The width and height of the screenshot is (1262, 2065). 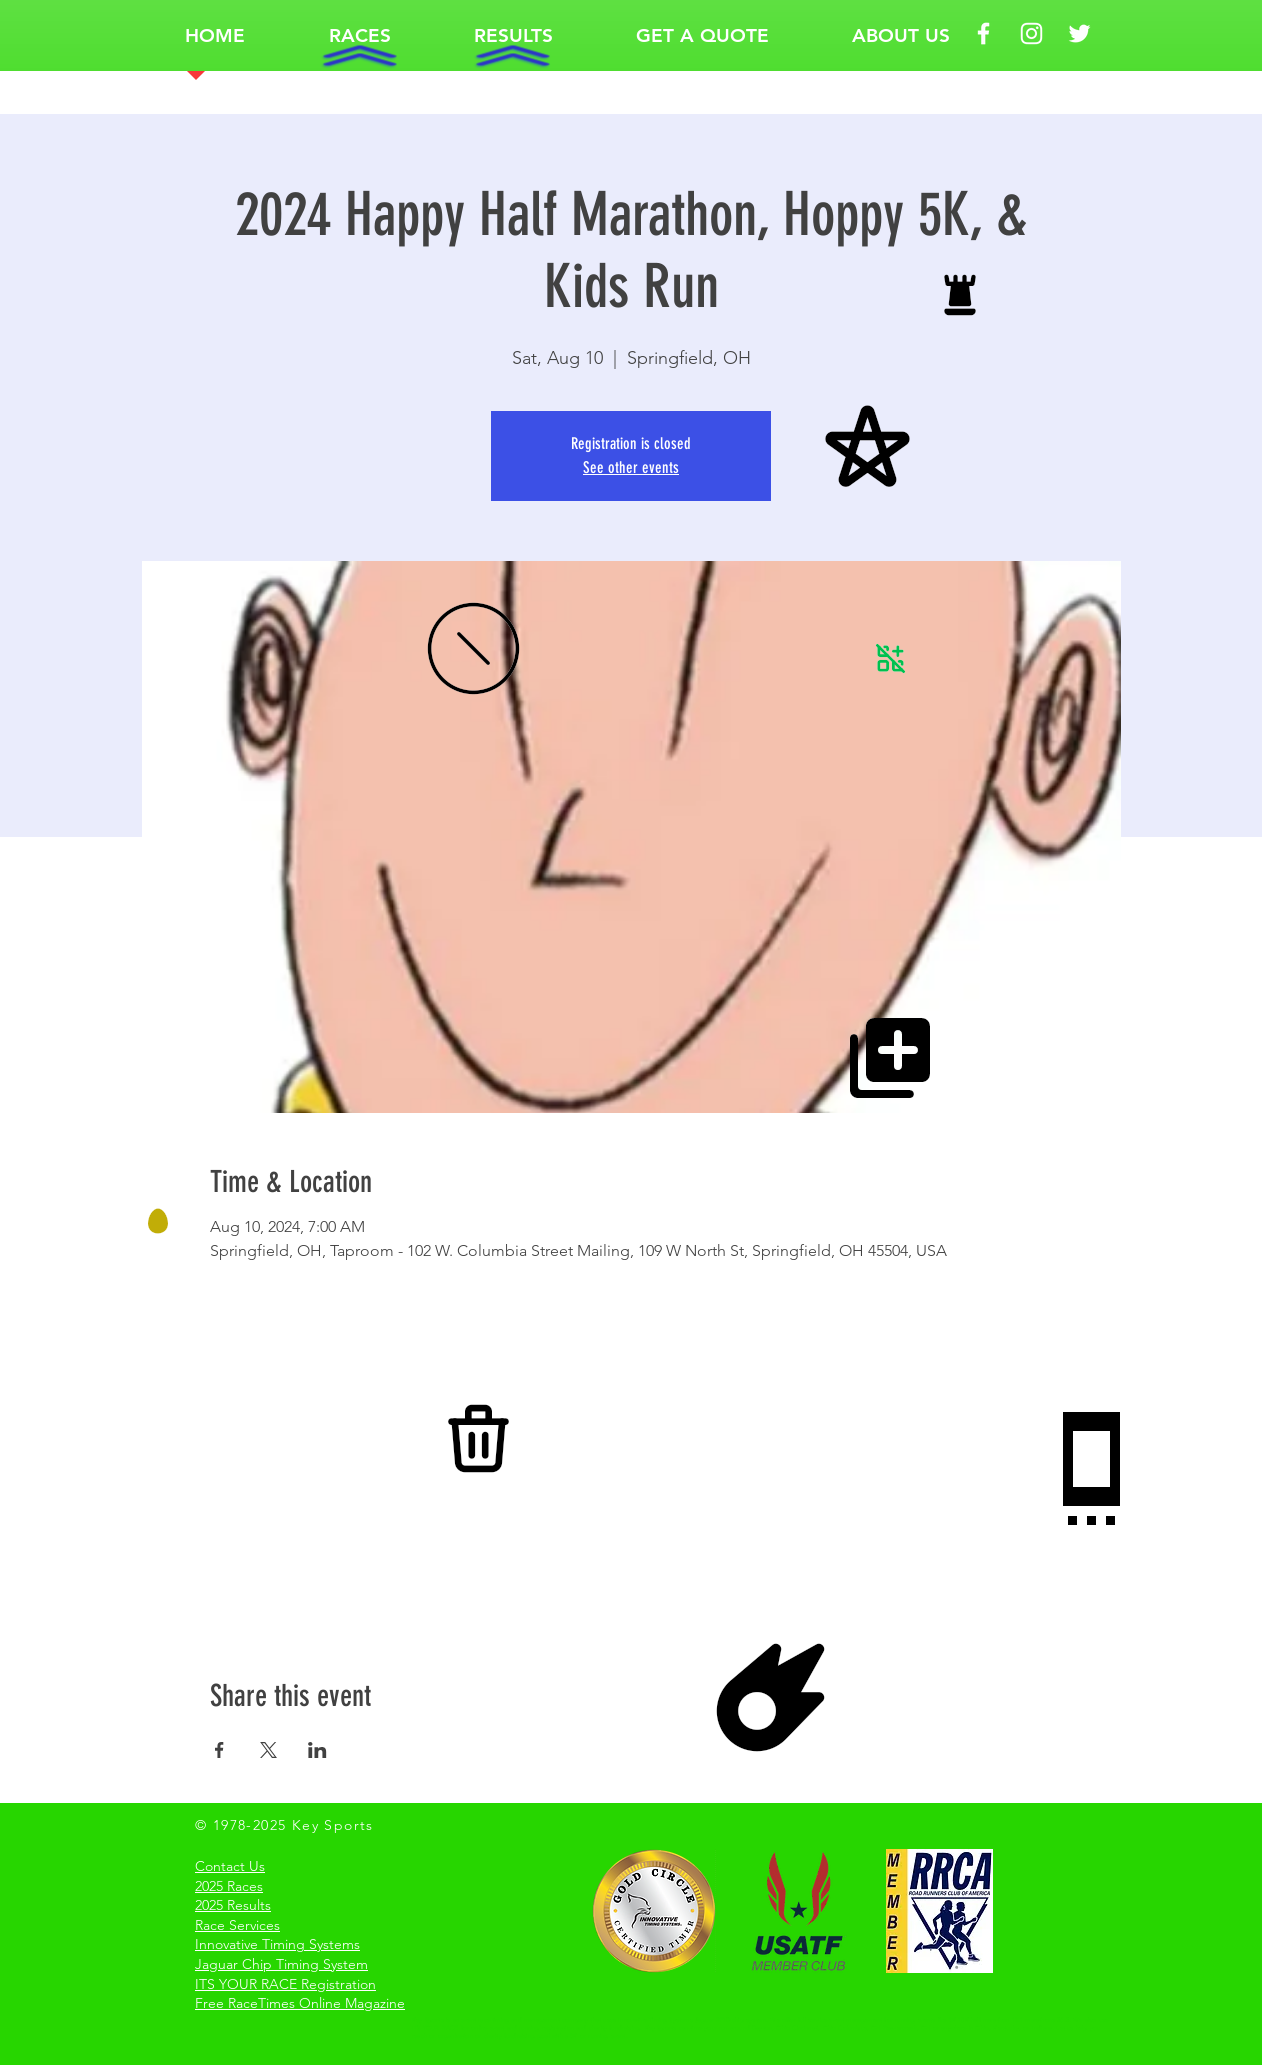 What do you see at coordinates (890, 658) in the screenshot?
I see `apps or widgets are disabled` at bounding box center [890, 658].